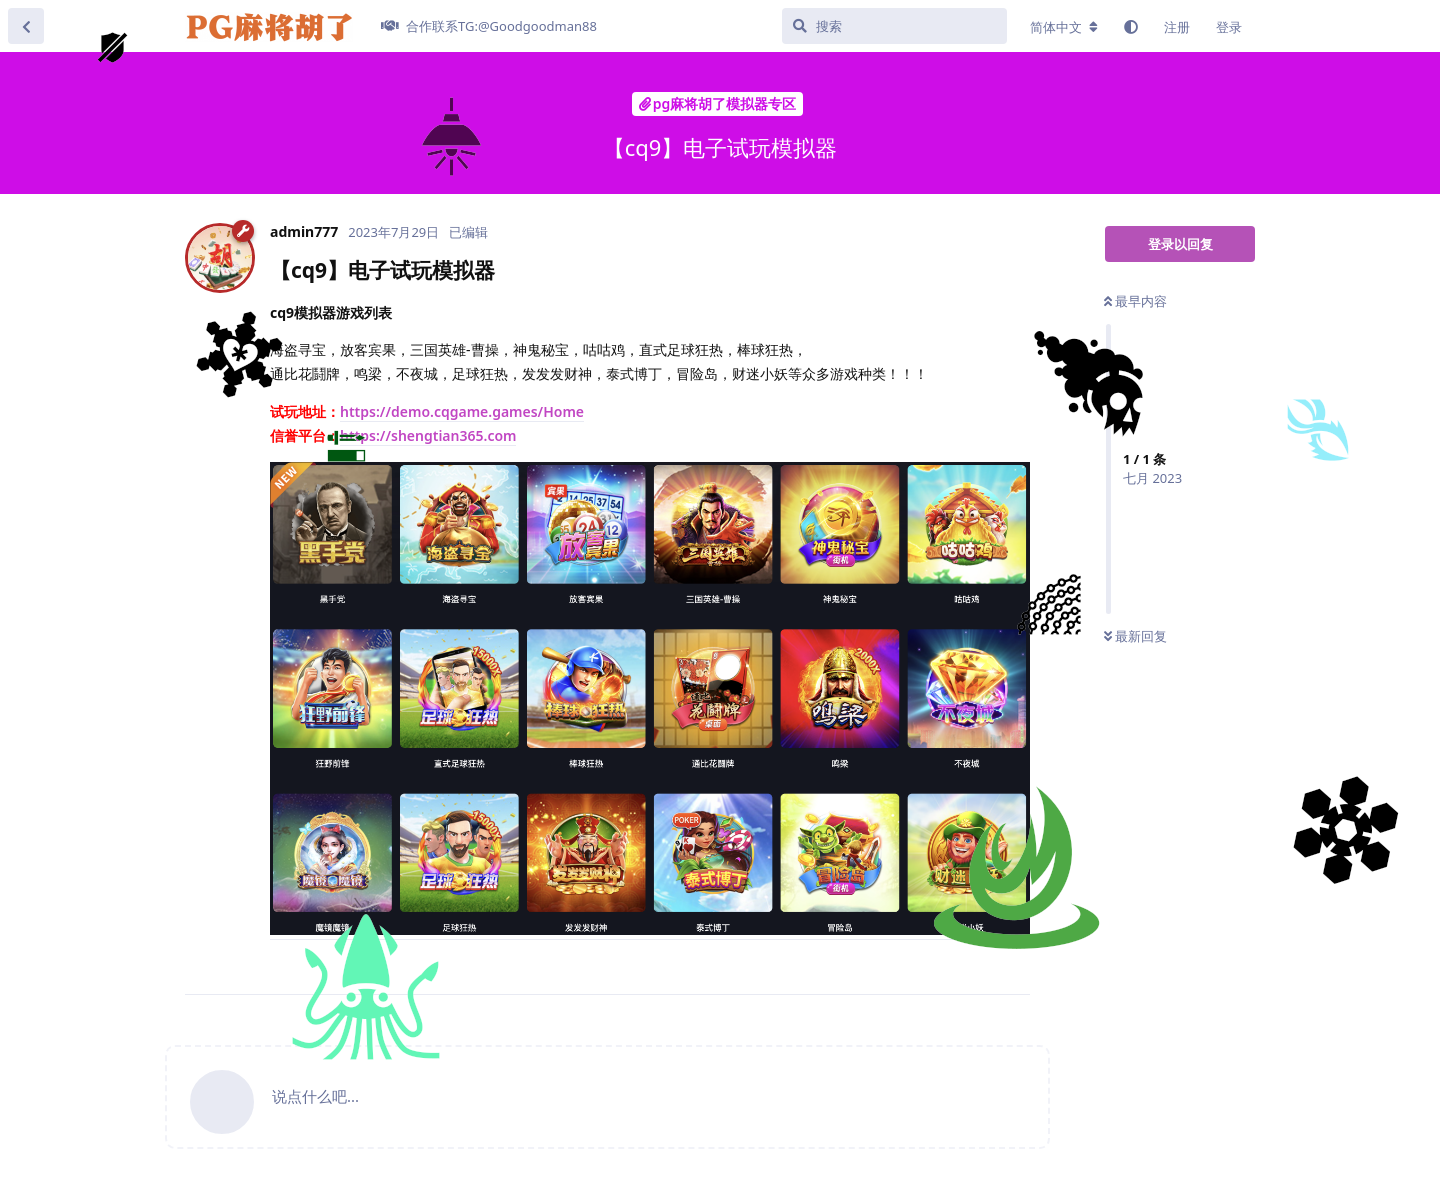 The height and width of the screenshot is (1198, 1440). Describe the element at coordinates (239, 354) in the screenshot. I see `indicates a frozen or cold status effect in gameplay` at that location.